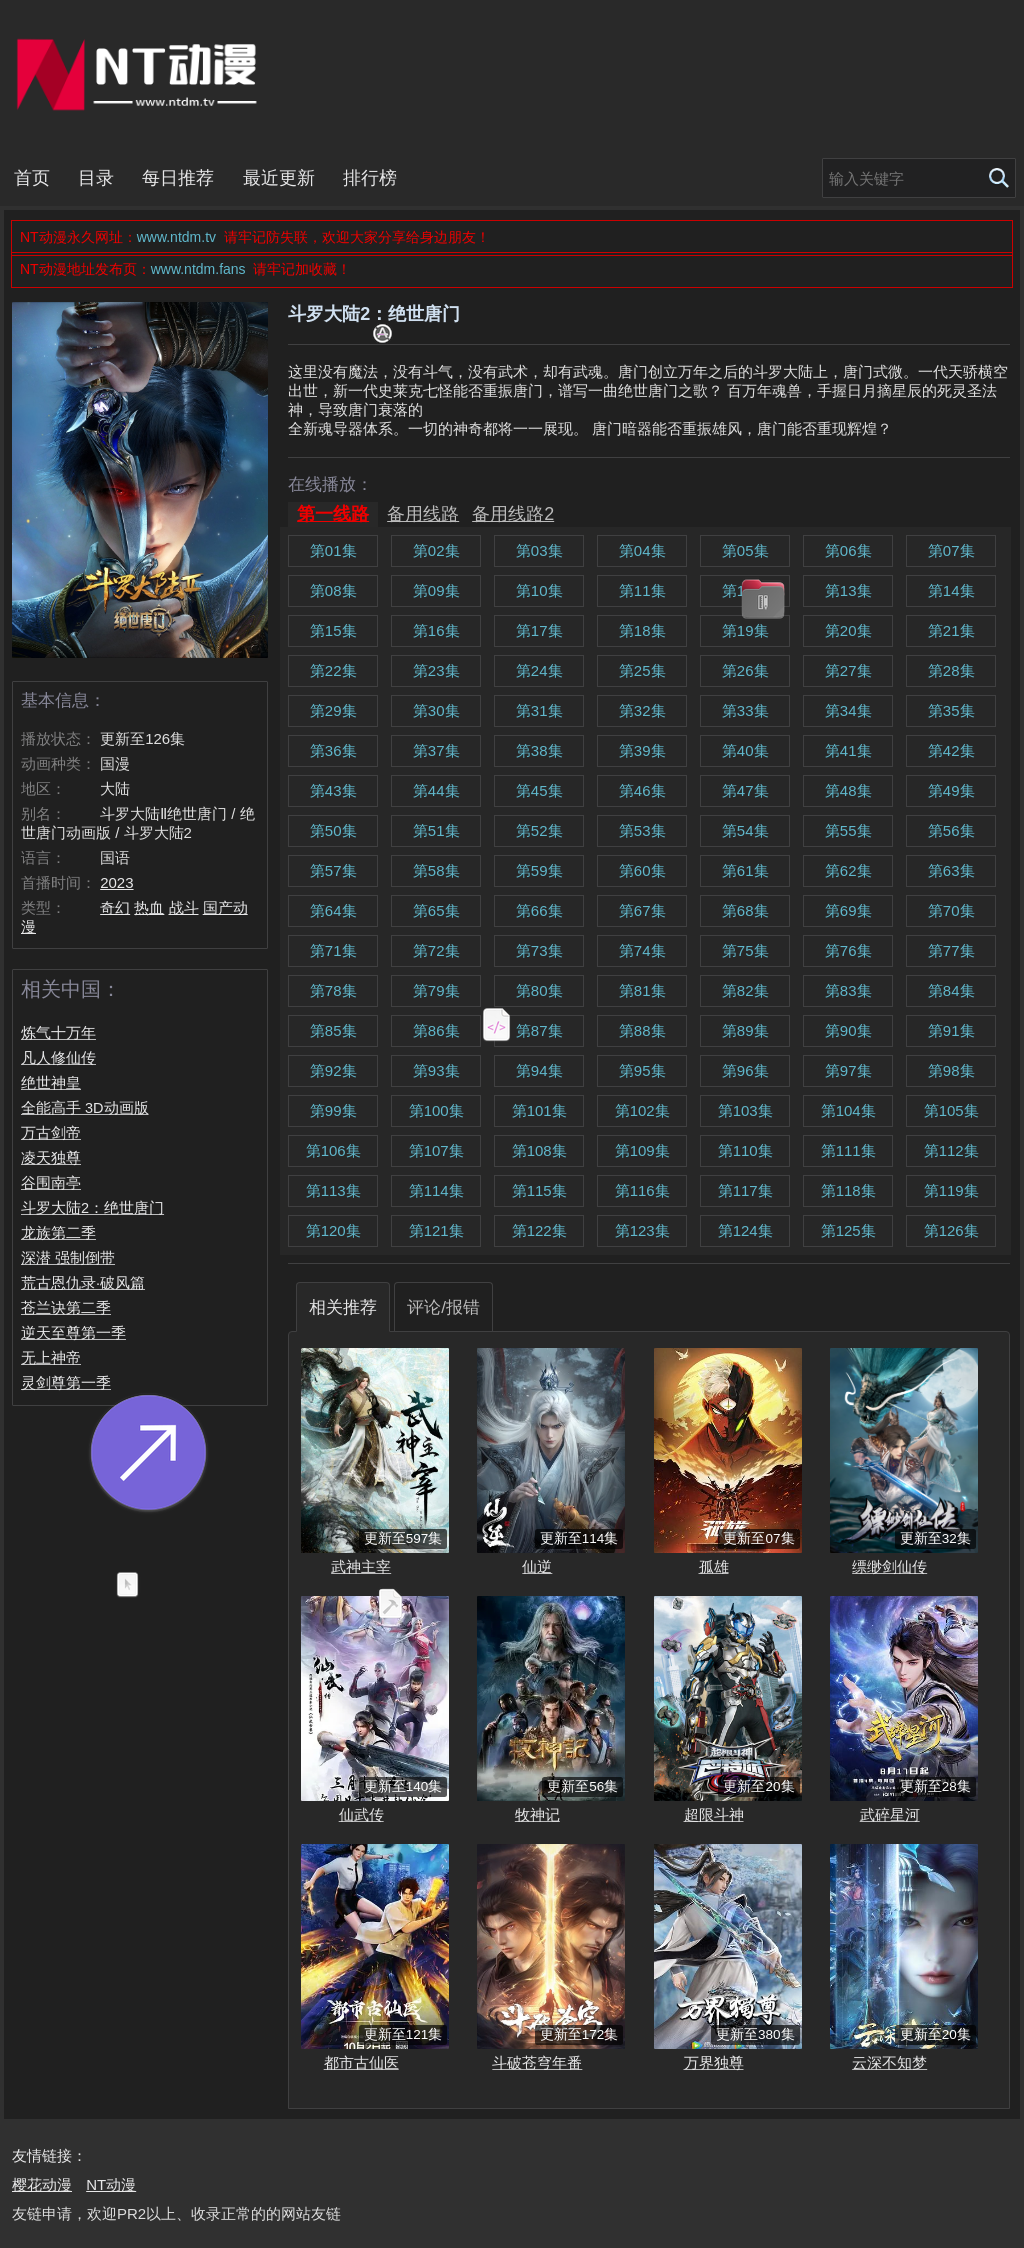 Image resolution: width=1024 pixels, height=2248 pixels. Describe the element at coordinates (382, 333) in the screenshot. I see `open the software update manager` at that location.